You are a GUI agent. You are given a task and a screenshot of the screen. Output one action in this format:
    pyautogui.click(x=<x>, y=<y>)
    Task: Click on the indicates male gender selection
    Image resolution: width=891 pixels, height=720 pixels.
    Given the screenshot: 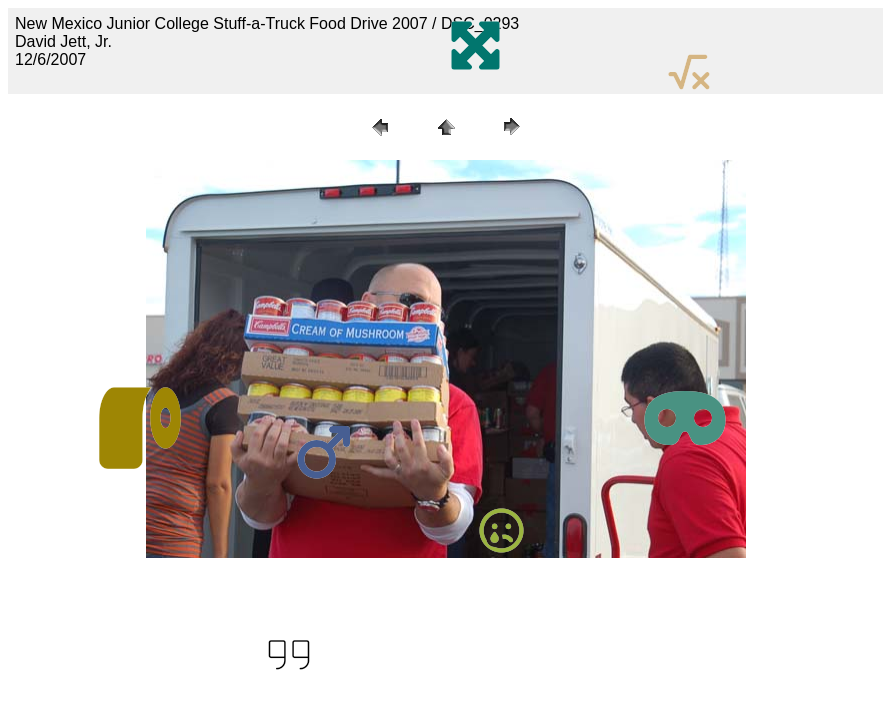 What is the action you would take?
    pyautogui.click(x=322, y=454)
    